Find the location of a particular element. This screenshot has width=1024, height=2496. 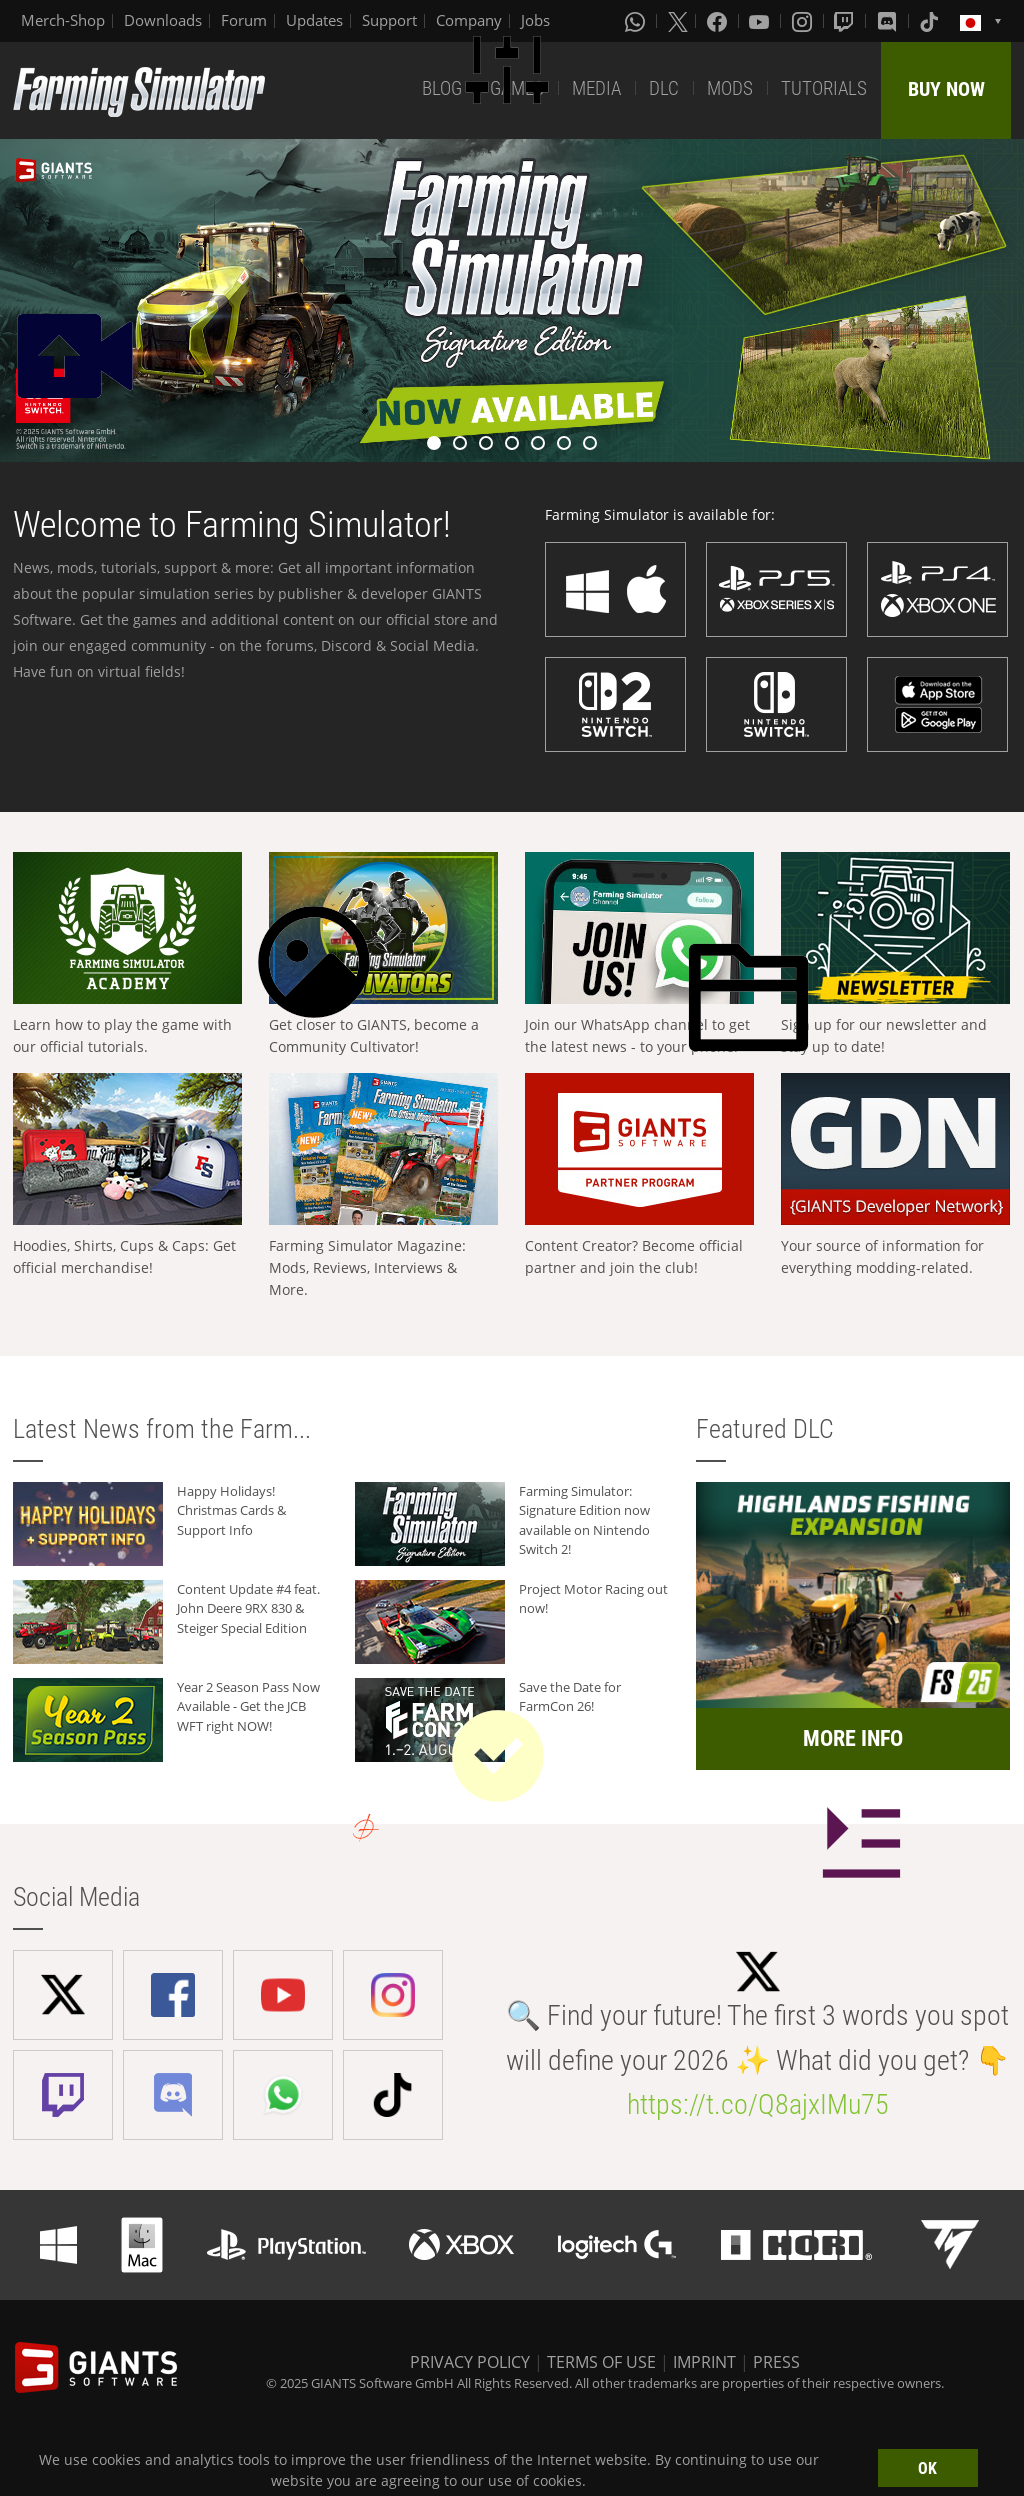

upload a video file is located at coordinates (75, 356).